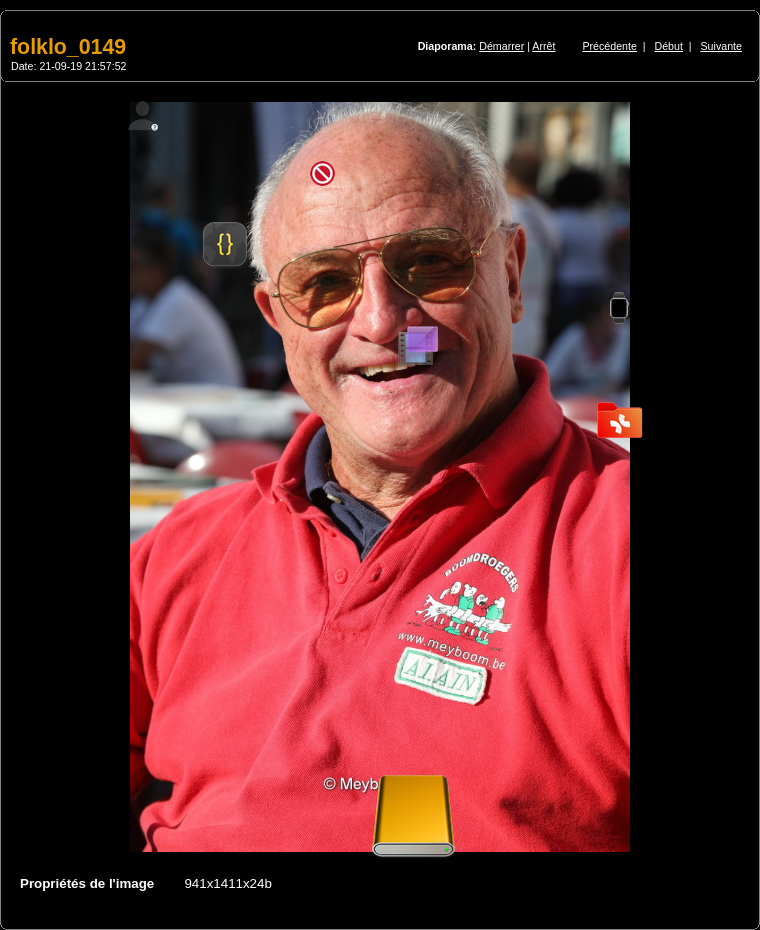 This screenshot has width=760, height=930. Describe the element at coordinates (142, 115) in the screenshot. I see `unknown or unidentified user account` at that location.